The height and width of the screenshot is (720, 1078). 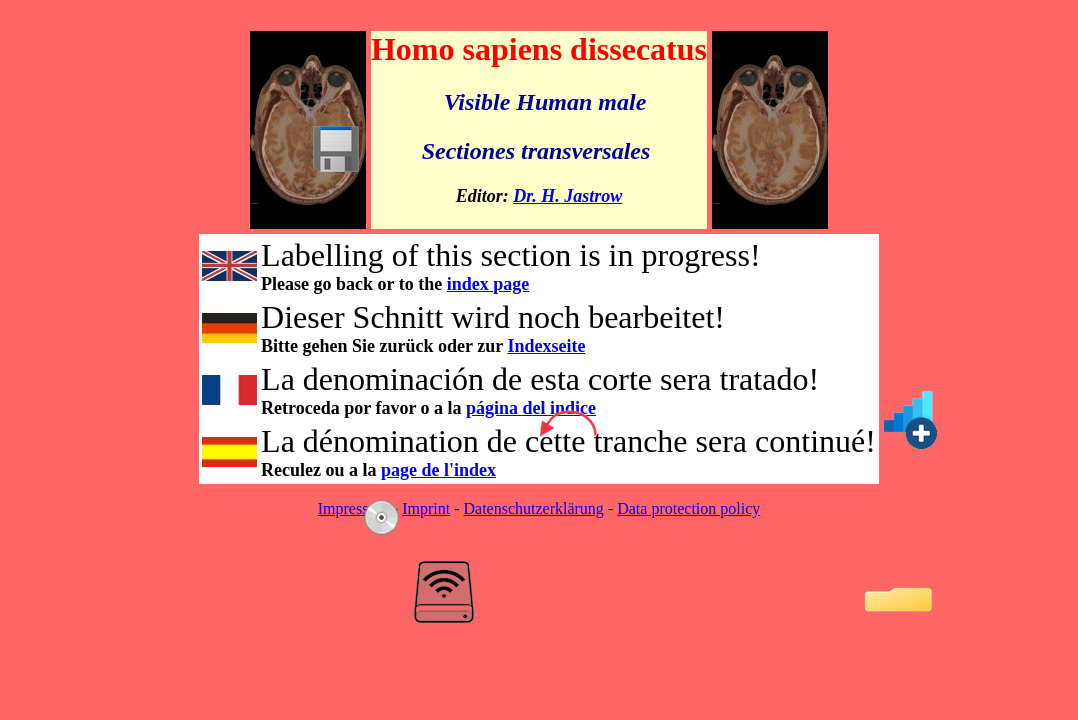 What do you see at coordinates (336, 149) in the screenshot?
I see `save the current file or document` at bounding box center [336, 149].